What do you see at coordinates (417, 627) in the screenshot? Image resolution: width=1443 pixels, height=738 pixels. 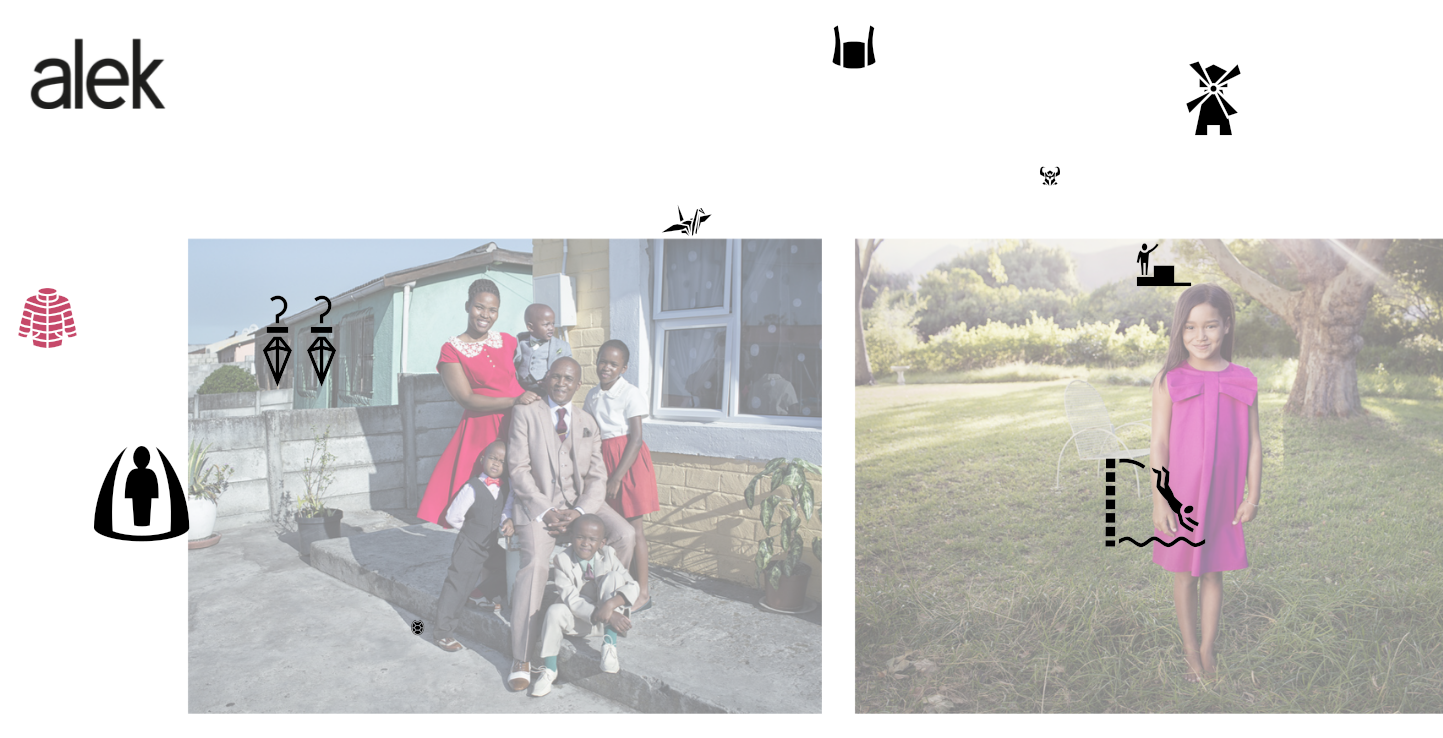 I see `equip turtle shell armor or shield` at bounding box center [417, 627].